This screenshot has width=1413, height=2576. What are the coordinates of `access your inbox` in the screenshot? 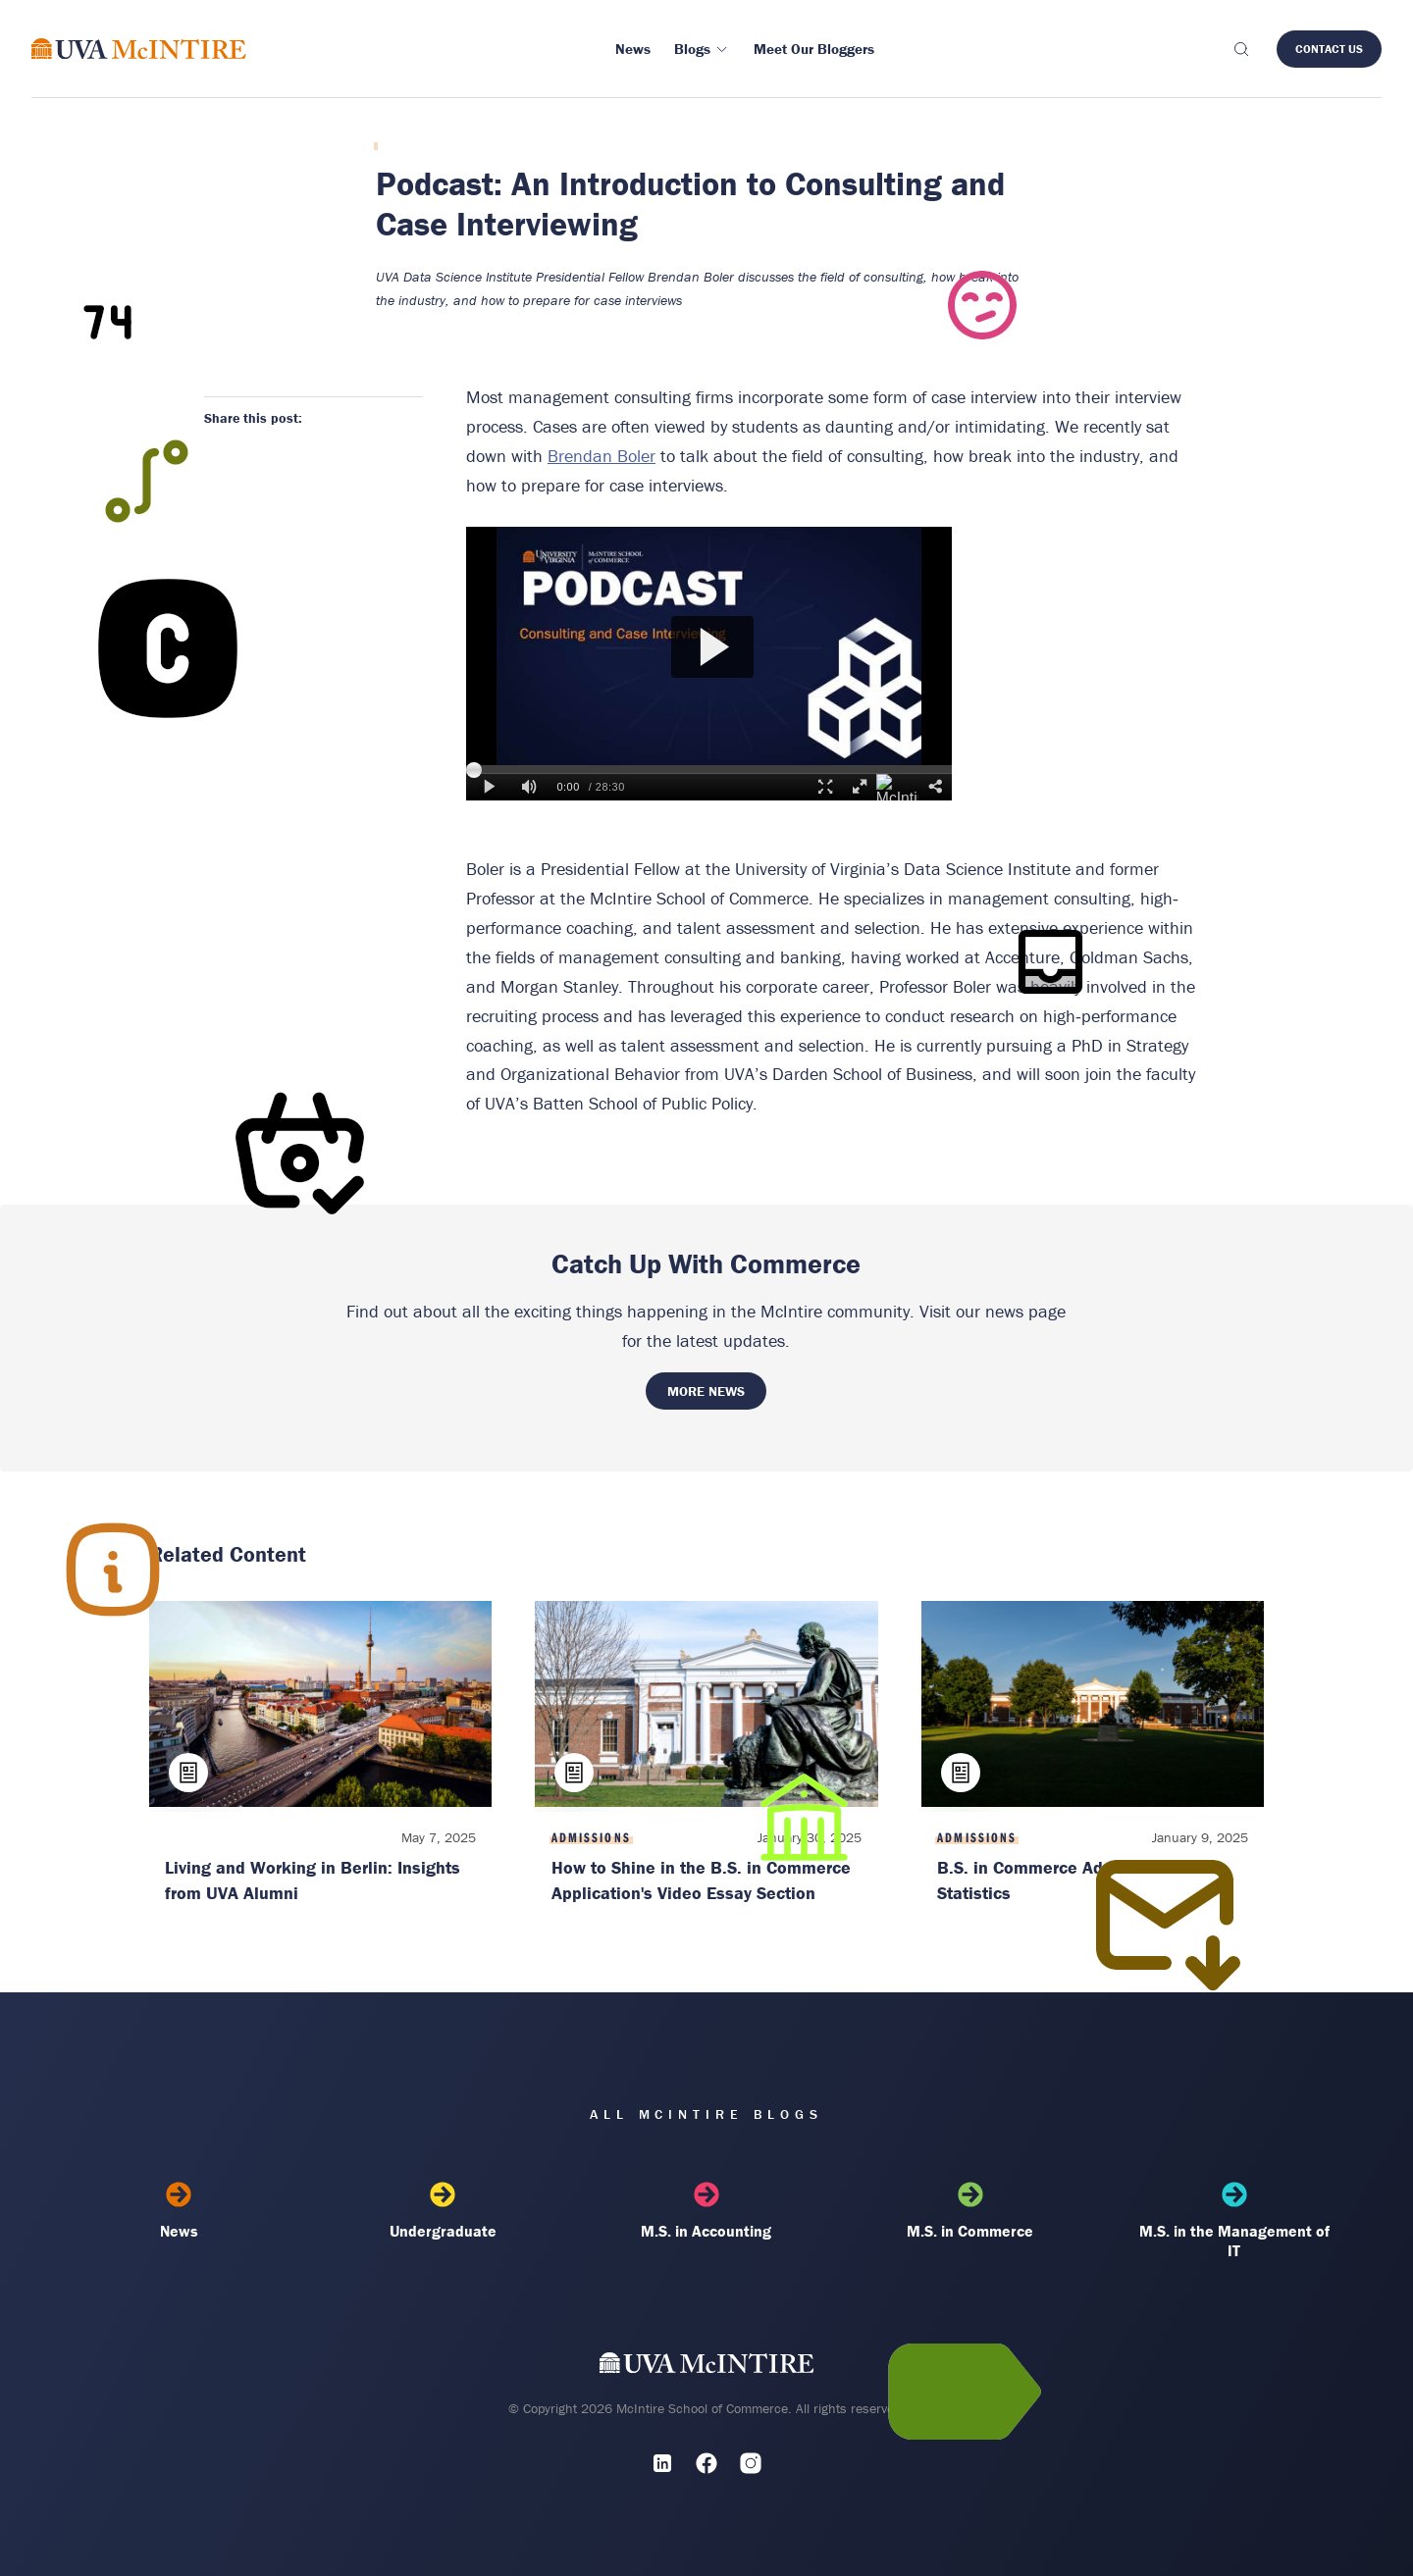 It's located at (1050, 961).